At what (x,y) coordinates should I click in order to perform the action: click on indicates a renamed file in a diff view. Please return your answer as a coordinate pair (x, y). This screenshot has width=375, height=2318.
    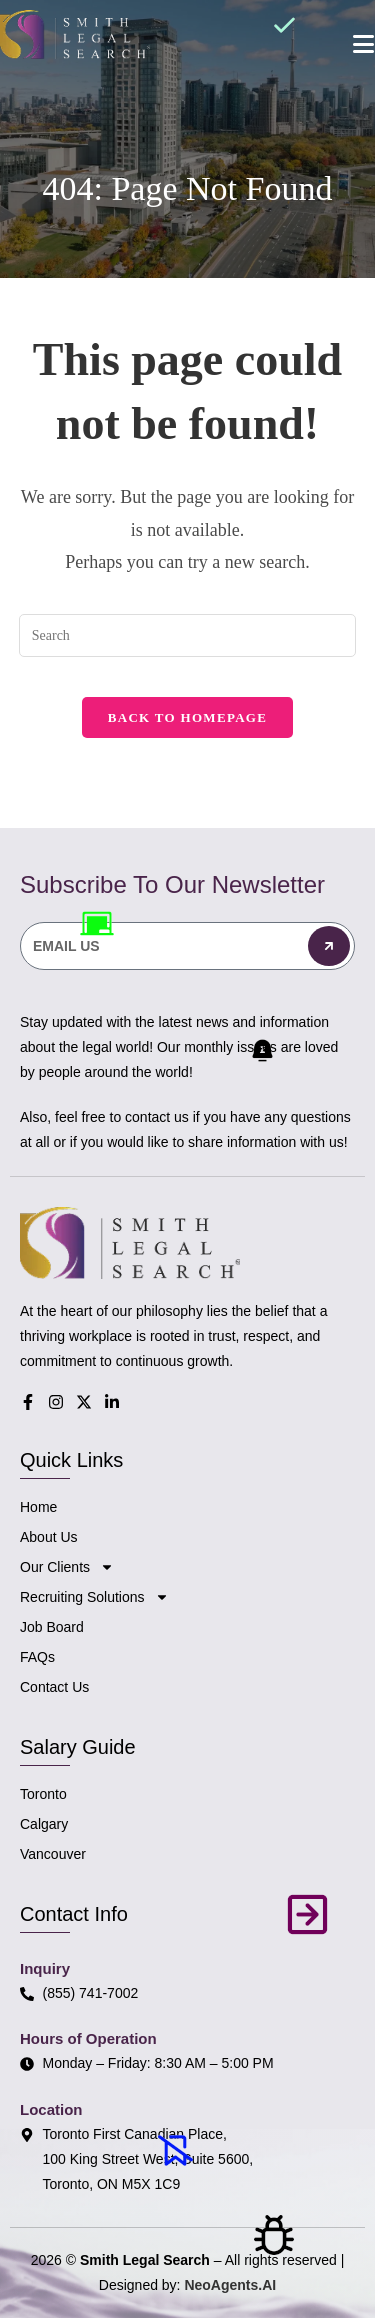
    Looking at the image, I should click on (307, 1914).